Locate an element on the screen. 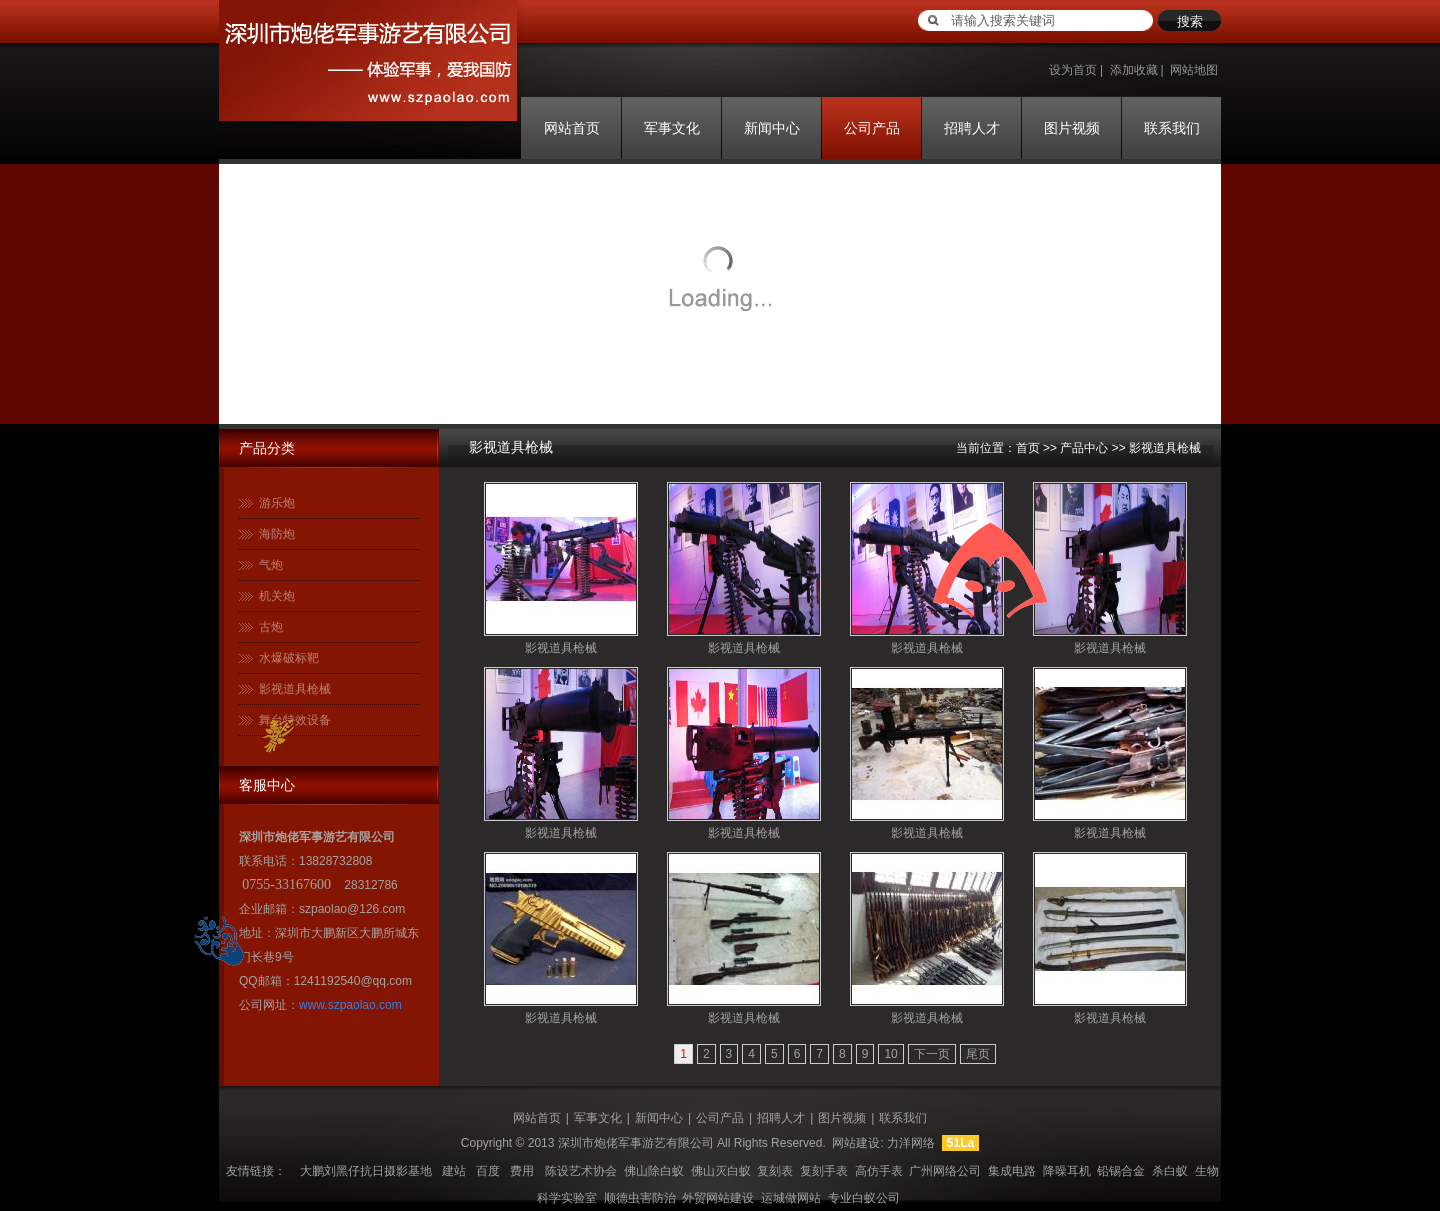 This screenshot has width=1440, height=1211. select hooded character or rogue class is located at coordinates (990, 576).